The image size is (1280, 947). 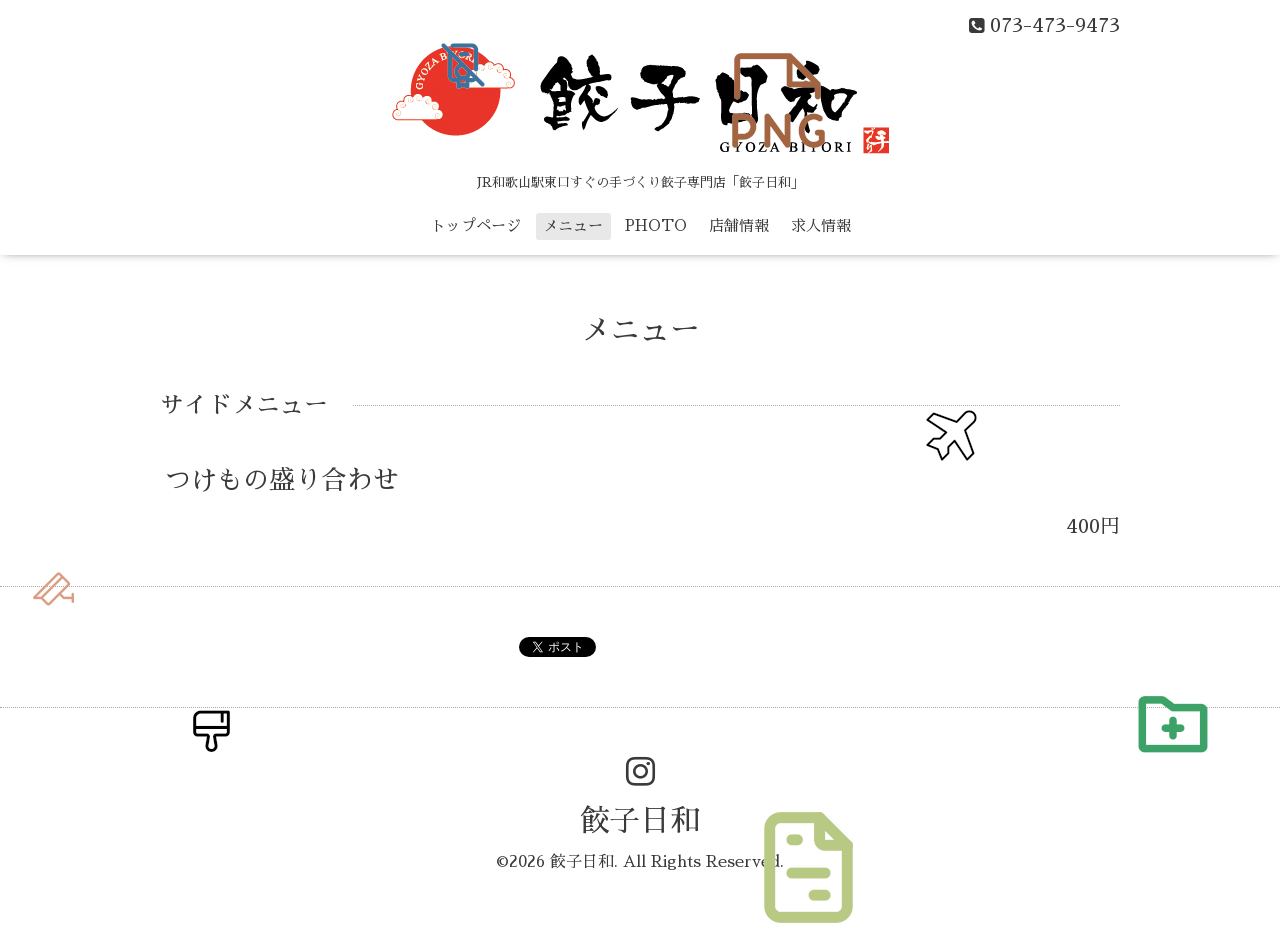 What do you see at coordinates (1173, 723) in the screenshot?
I see `create a new folder` at bounding box center [1173, 723].